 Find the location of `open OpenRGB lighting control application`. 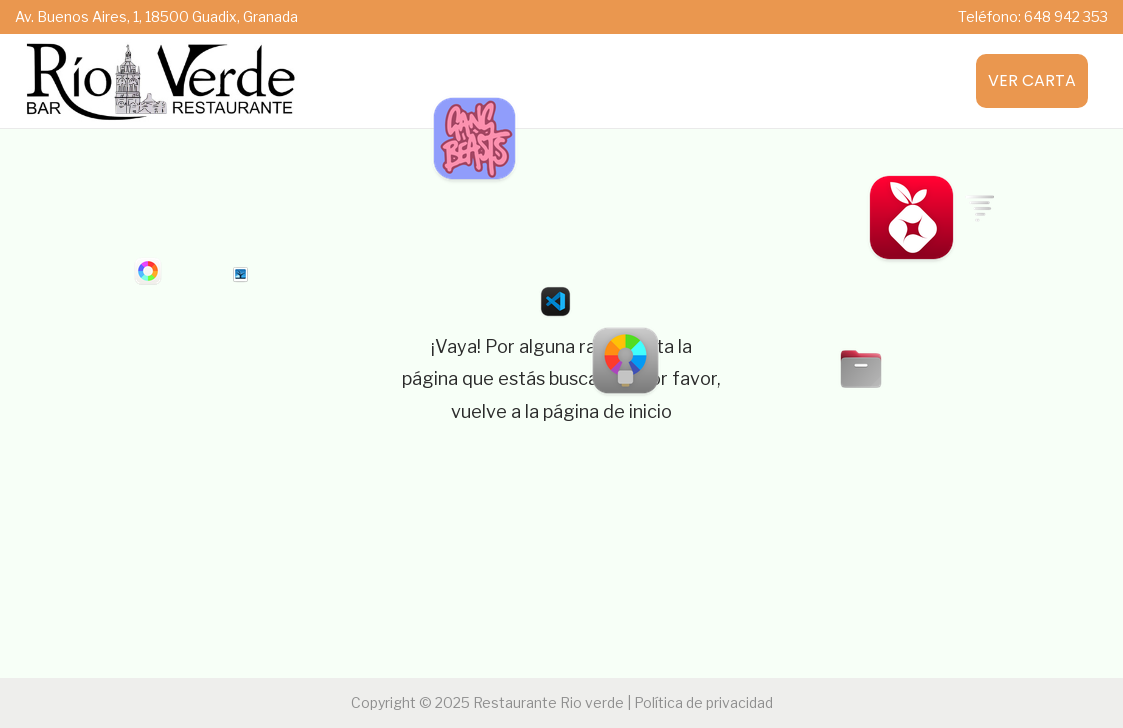

open OpenRGB lighting control application is located at coordinates (625, 360).